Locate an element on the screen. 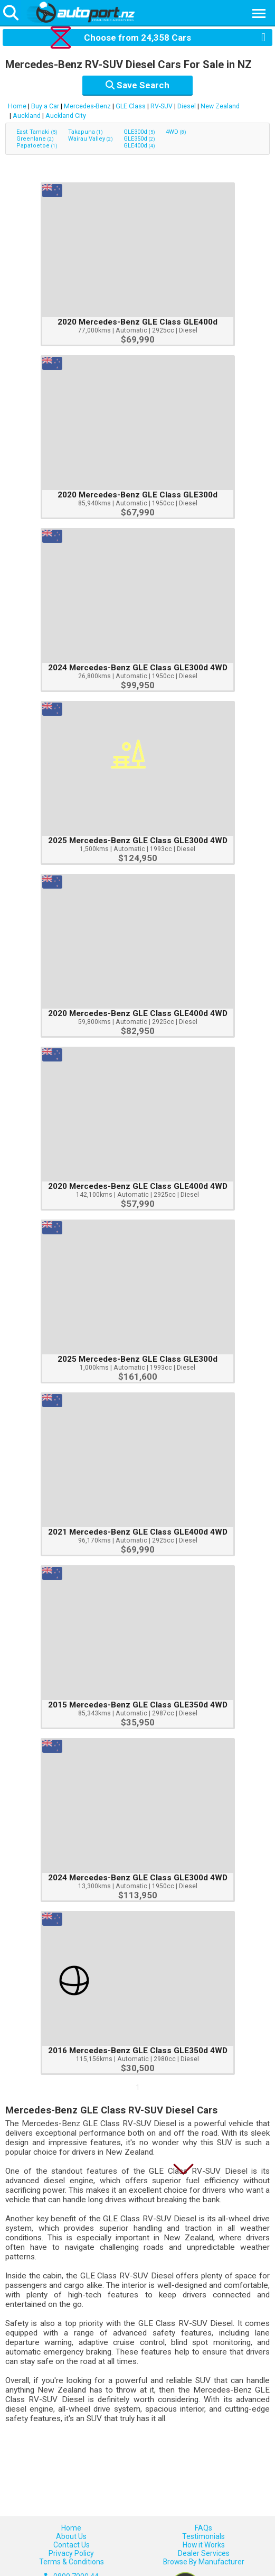 This screenshot has width=275, height=2576. timer with significant time remaining is located at coordinates (61, 38).